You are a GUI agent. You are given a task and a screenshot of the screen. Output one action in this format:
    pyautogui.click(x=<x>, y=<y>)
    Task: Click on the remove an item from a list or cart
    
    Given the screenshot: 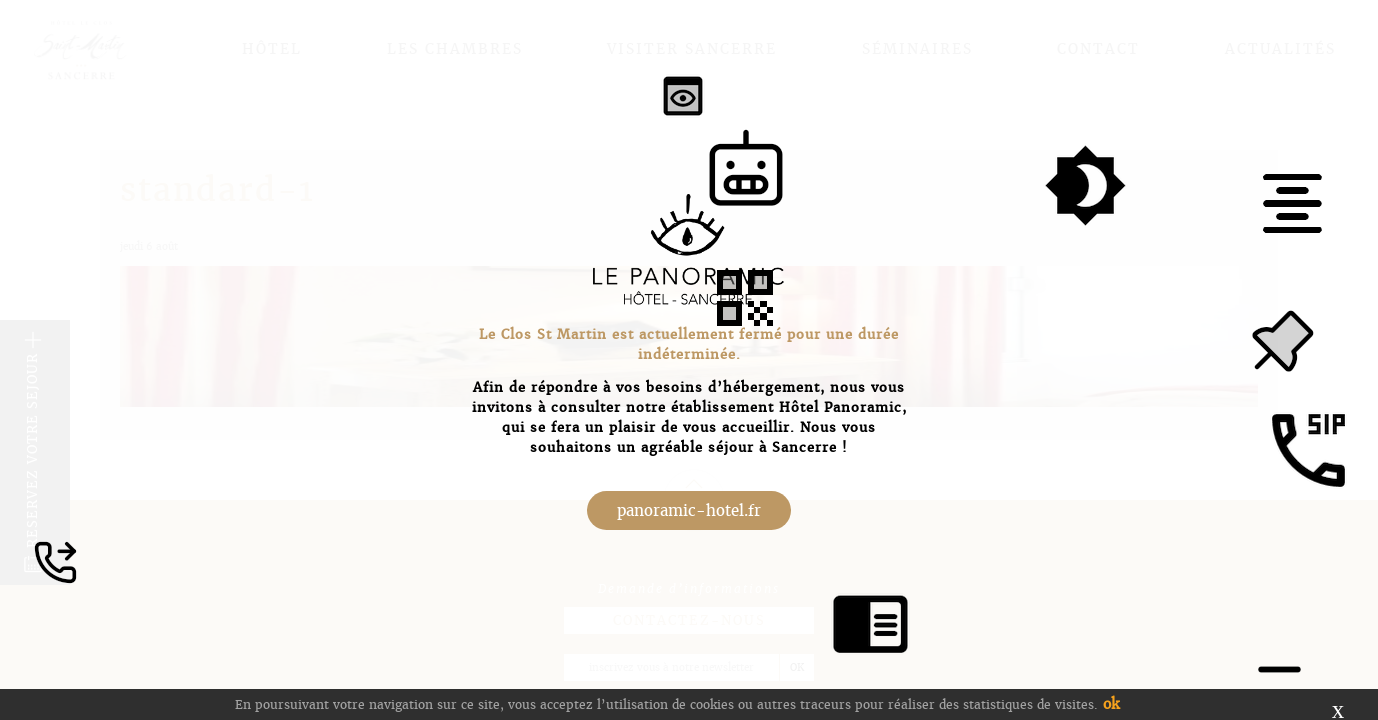 What is the action you would take?
    pyautogui.click(x=1279, y=669)
    